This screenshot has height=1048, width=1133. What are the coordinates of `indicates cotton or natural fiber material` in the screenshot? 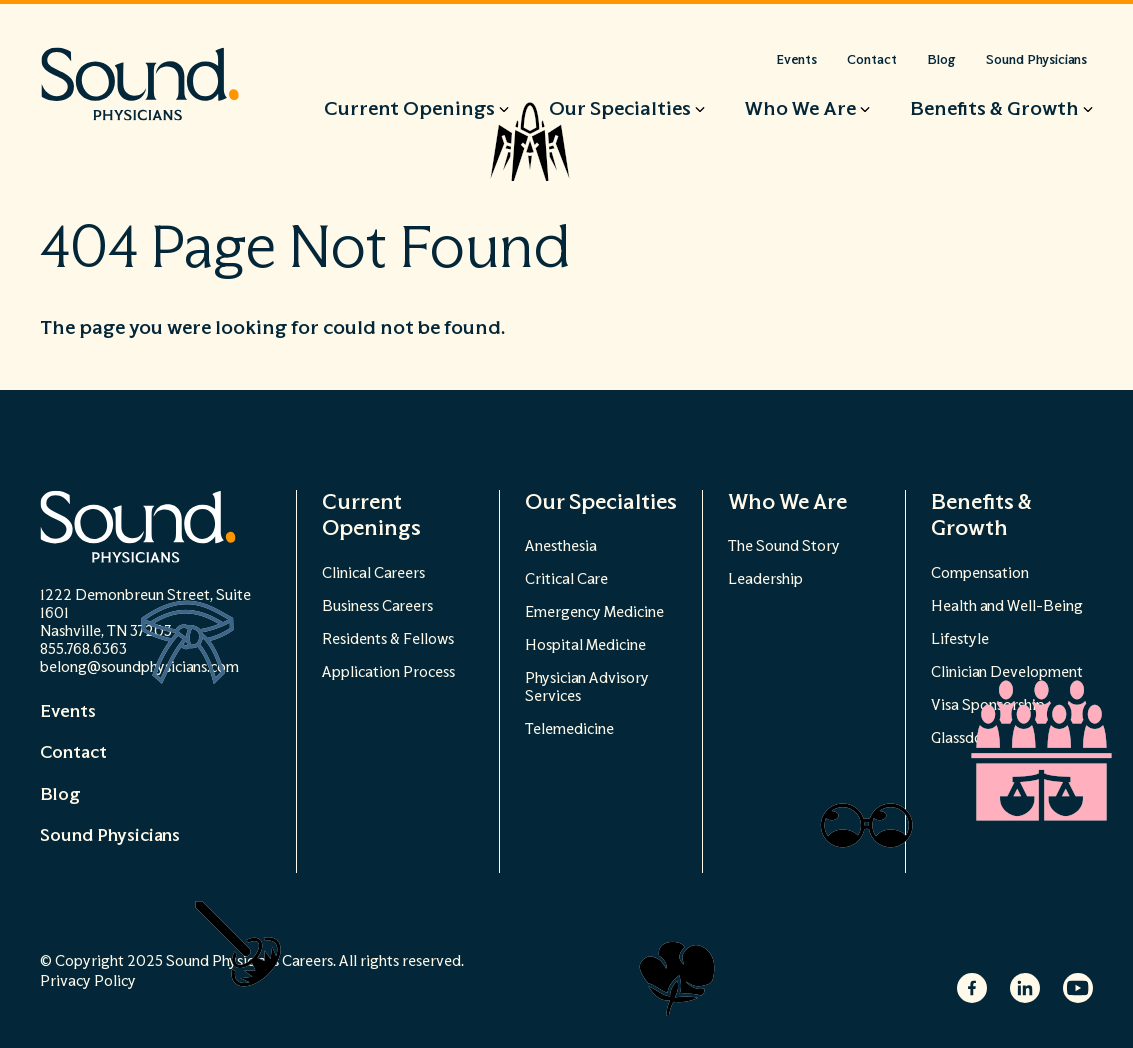 It's located at (677, 979).